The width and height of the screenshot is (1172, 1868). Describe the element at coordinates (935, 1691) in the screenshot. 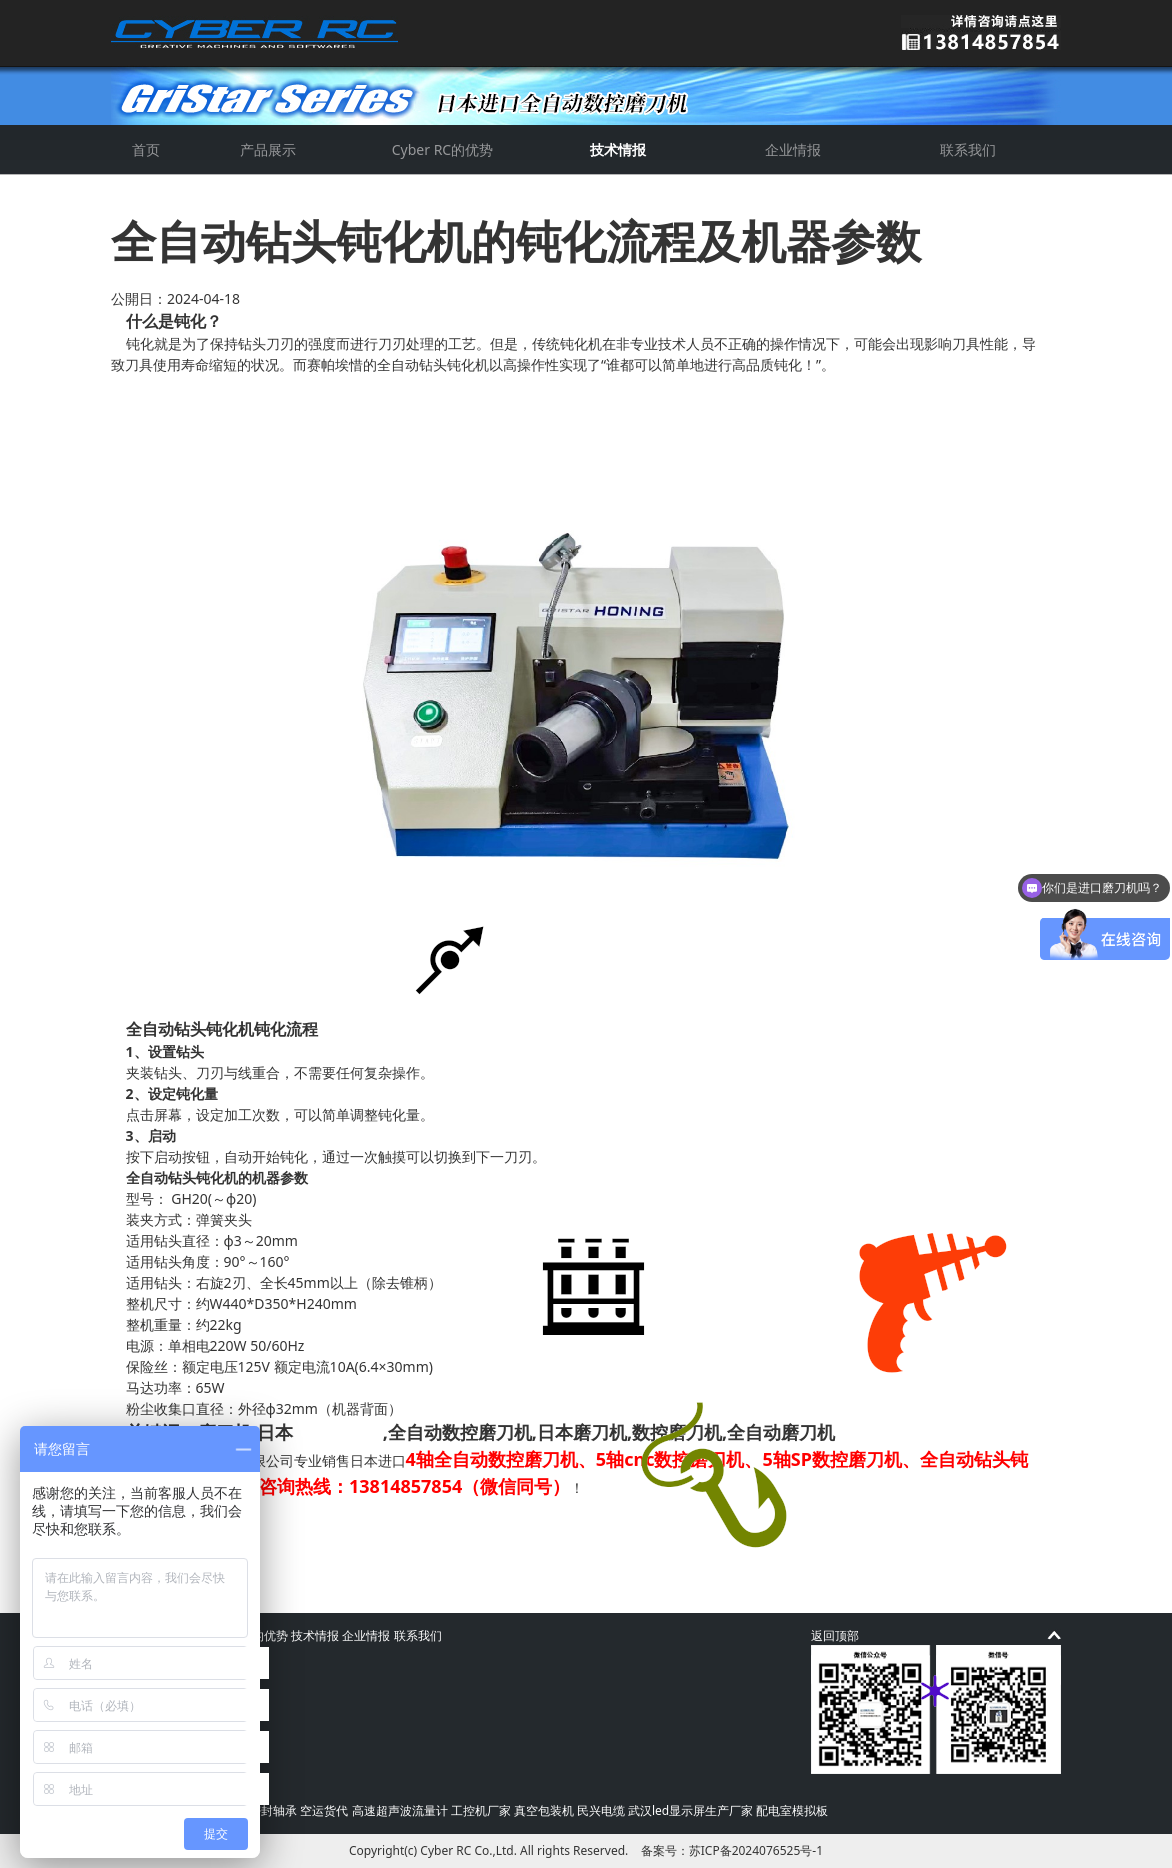

I see `indicates cold or winter weather conditions` at that location.